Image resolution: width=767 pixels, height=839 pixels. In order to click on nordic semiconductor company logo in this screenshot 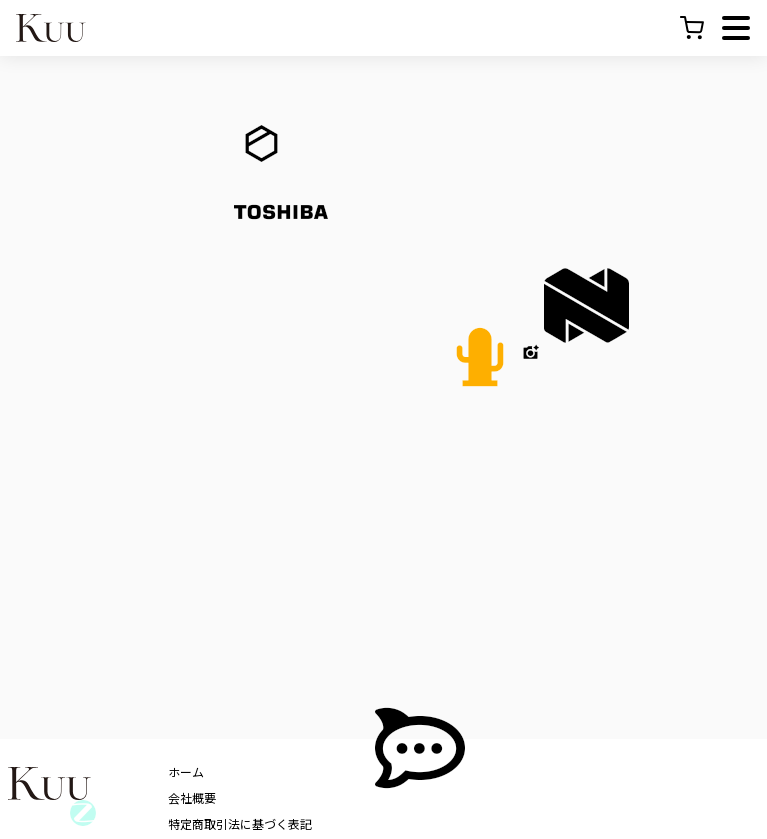, I will do `click(586, 305)`.